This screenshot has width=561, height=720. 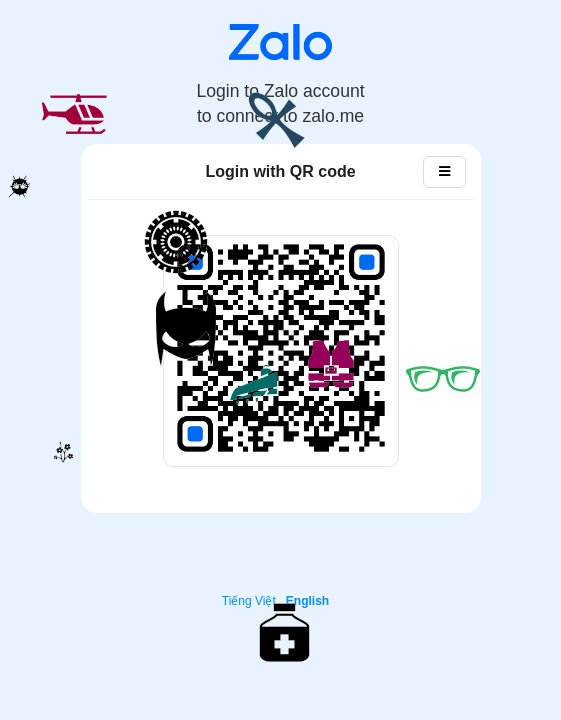 What do you see at coordinates (443, 379) in the screenshot?
I see `toggle cool or casual style for avatar` at bounding box center [443, 379].